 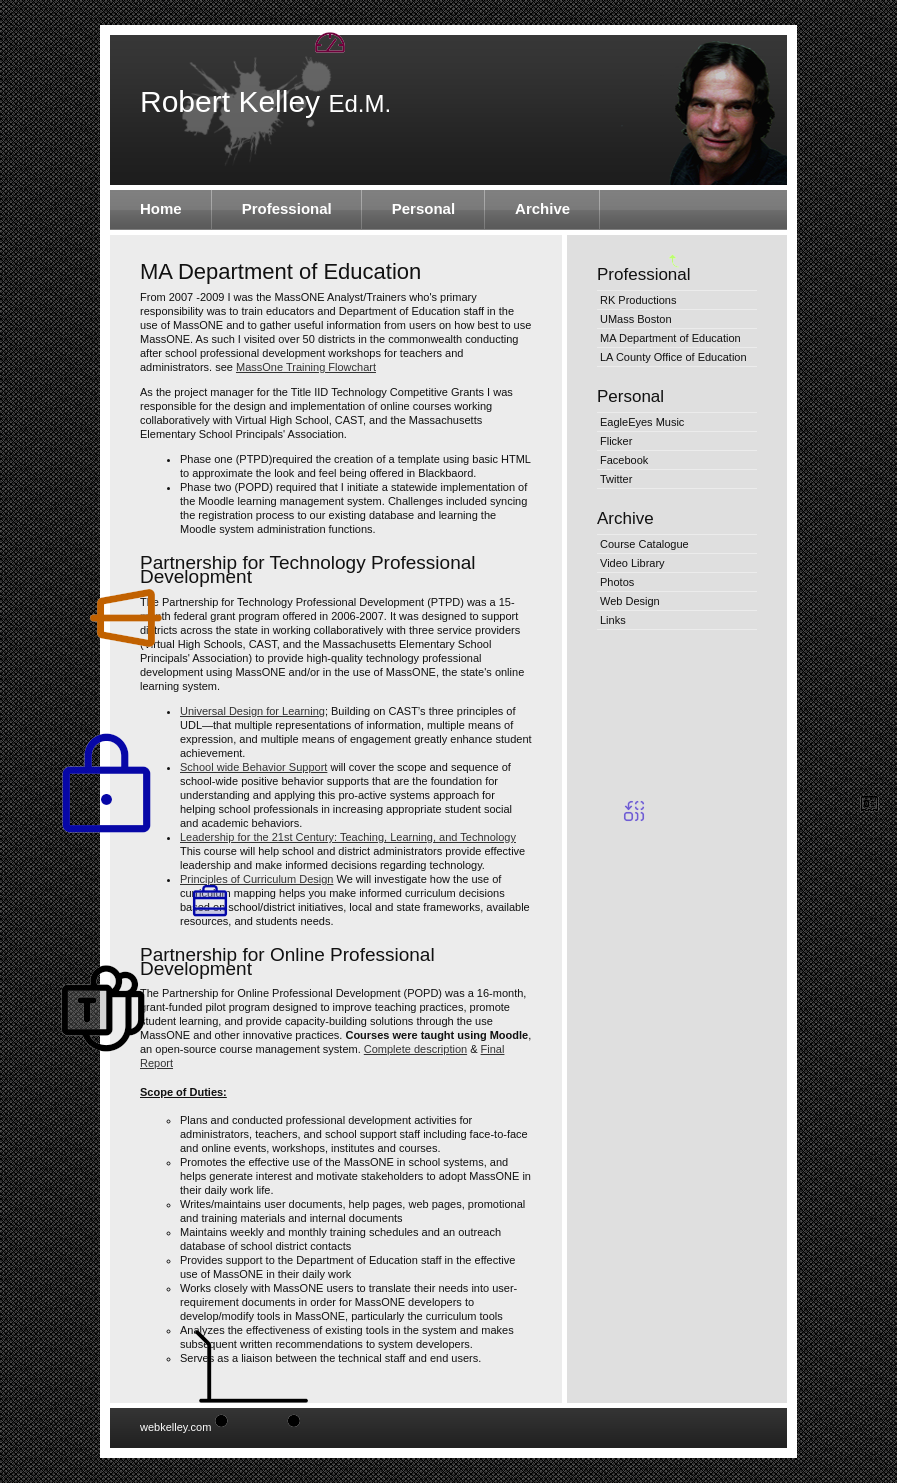 What do you see at coordinates (210, 902) in the screenshot?
I see `access work documents or business tools` at bounding box center [210, 902].